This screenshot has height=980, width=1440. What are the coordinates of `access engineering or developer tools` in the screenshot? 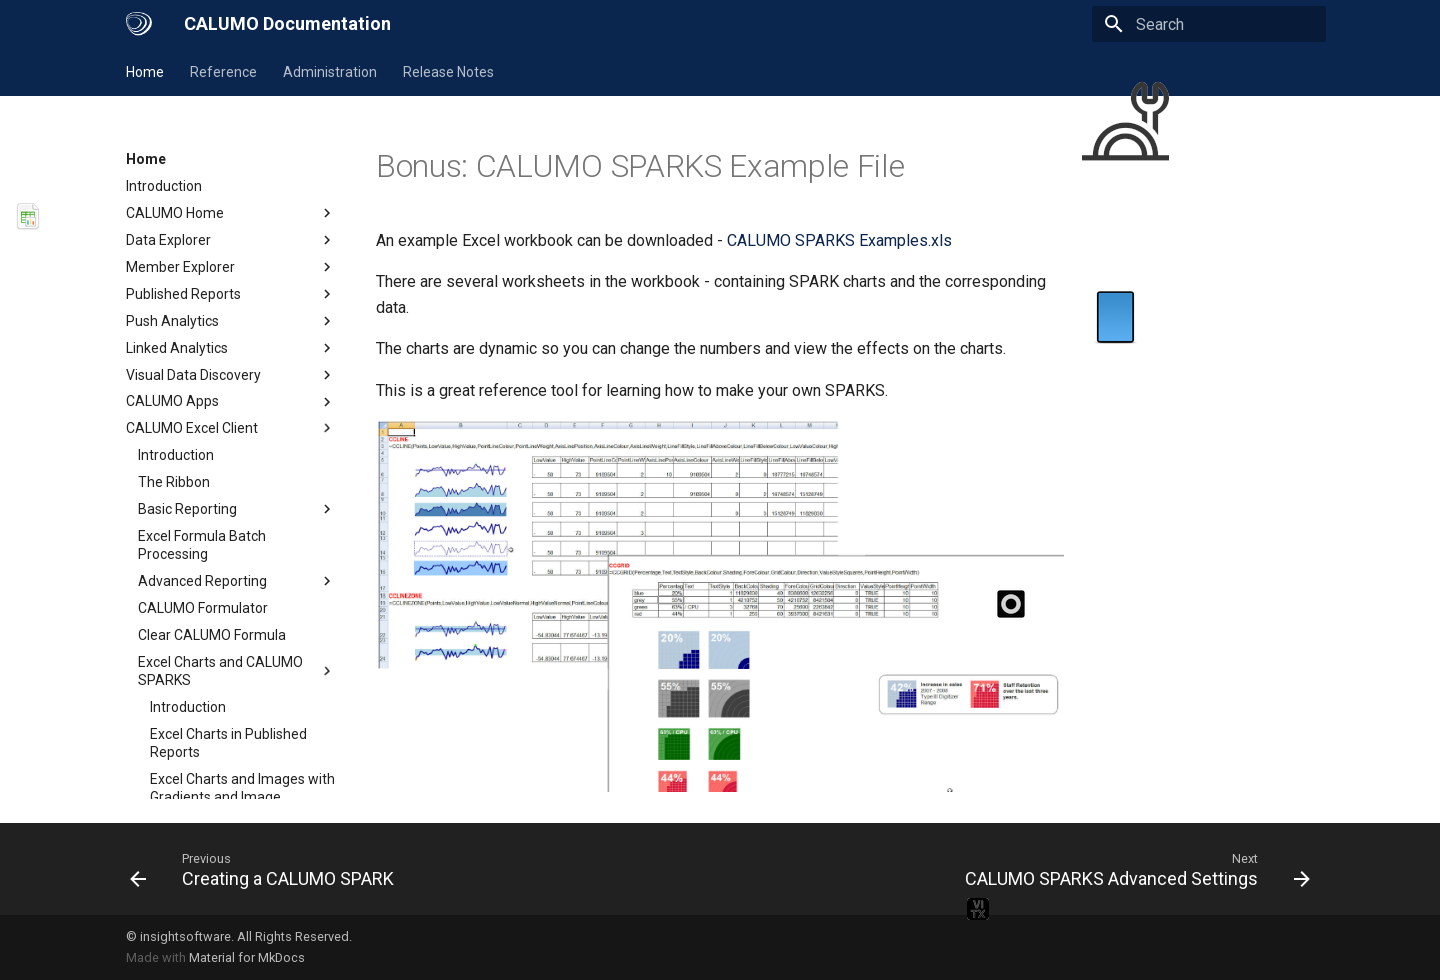 It's located at (1125, 122).